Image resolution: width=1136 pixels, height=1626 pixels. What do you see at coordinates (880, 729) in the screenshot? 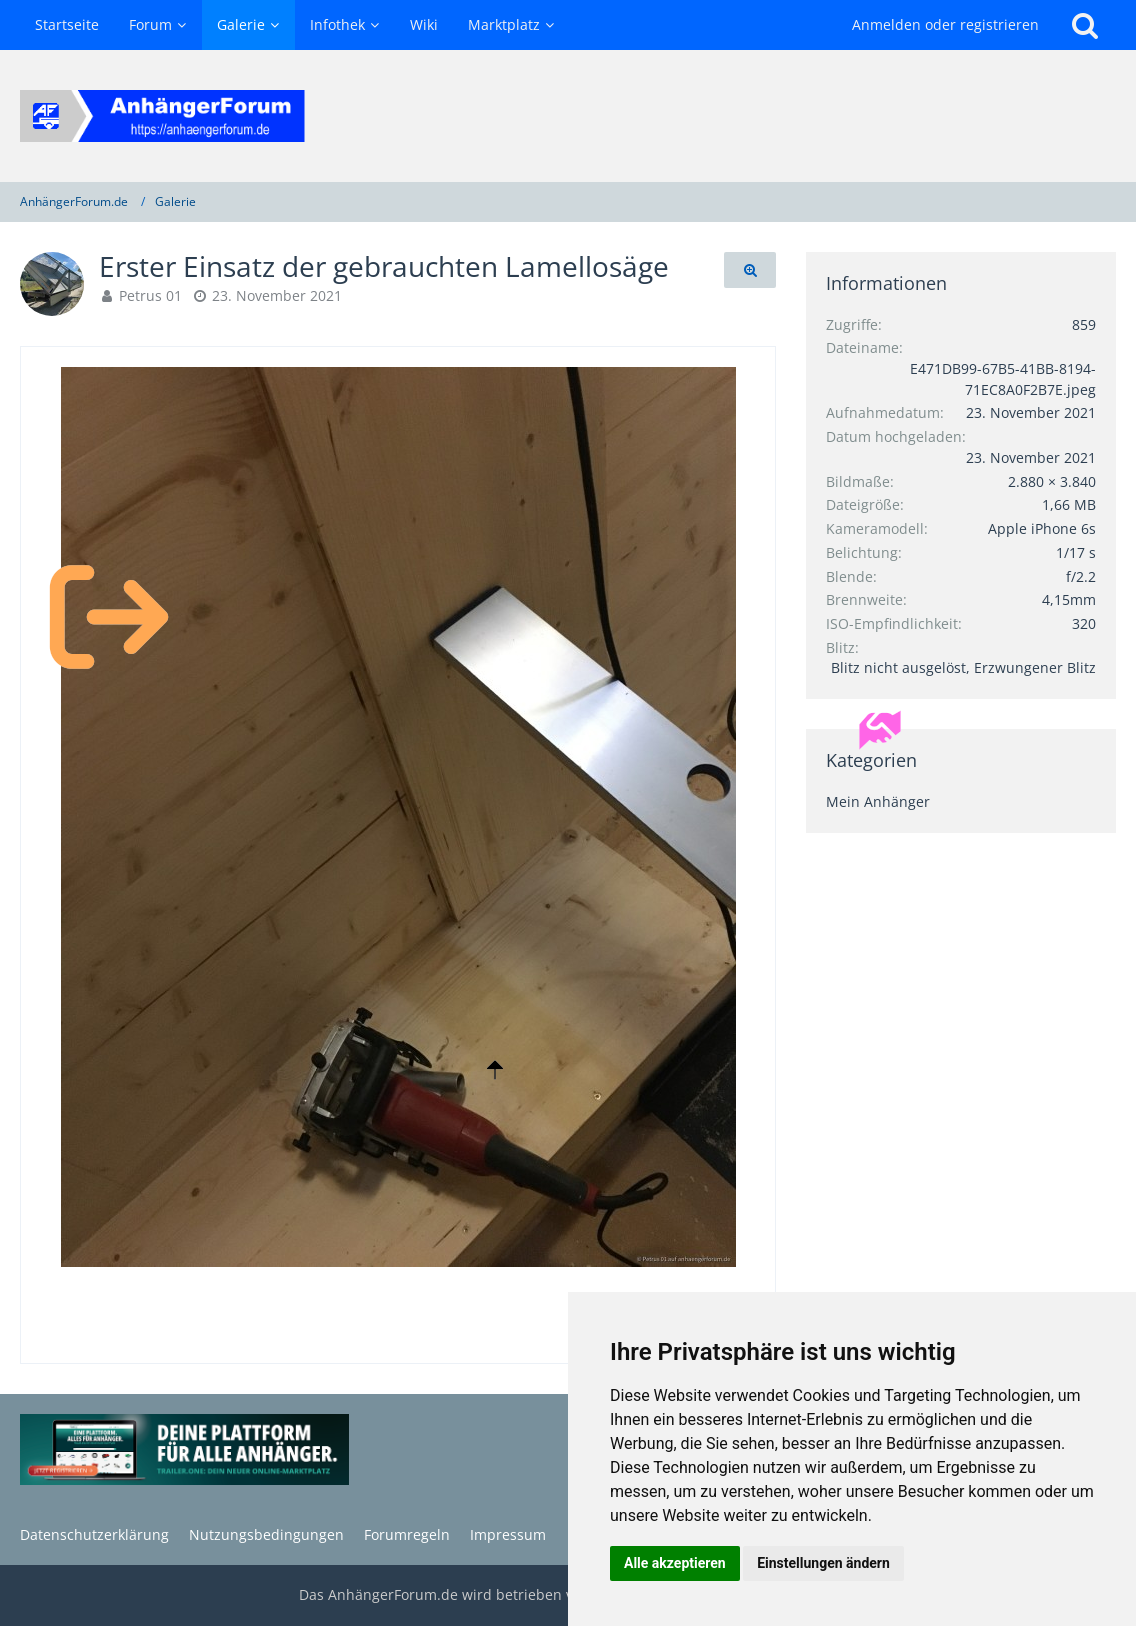
I see `access help or support resources` at bounding box center [880, 729].